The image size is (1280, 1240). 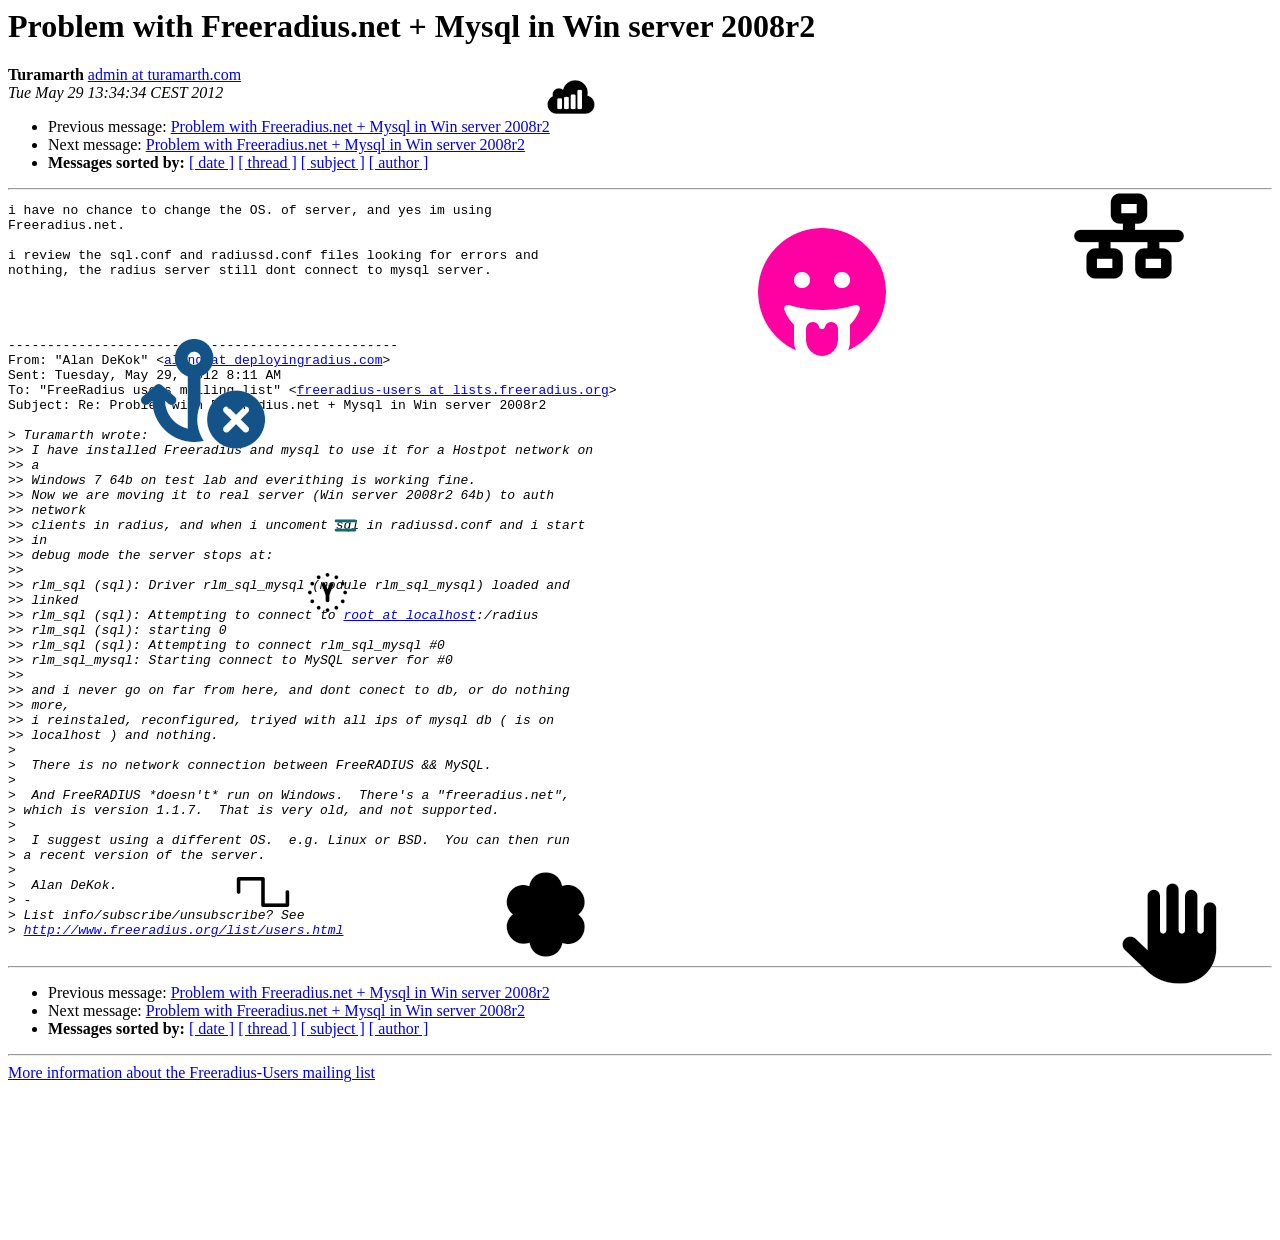 What do you see at coordinates (1129, 236) in the screenshot?
I see `view network connections` at bounding box center [1129, 236].